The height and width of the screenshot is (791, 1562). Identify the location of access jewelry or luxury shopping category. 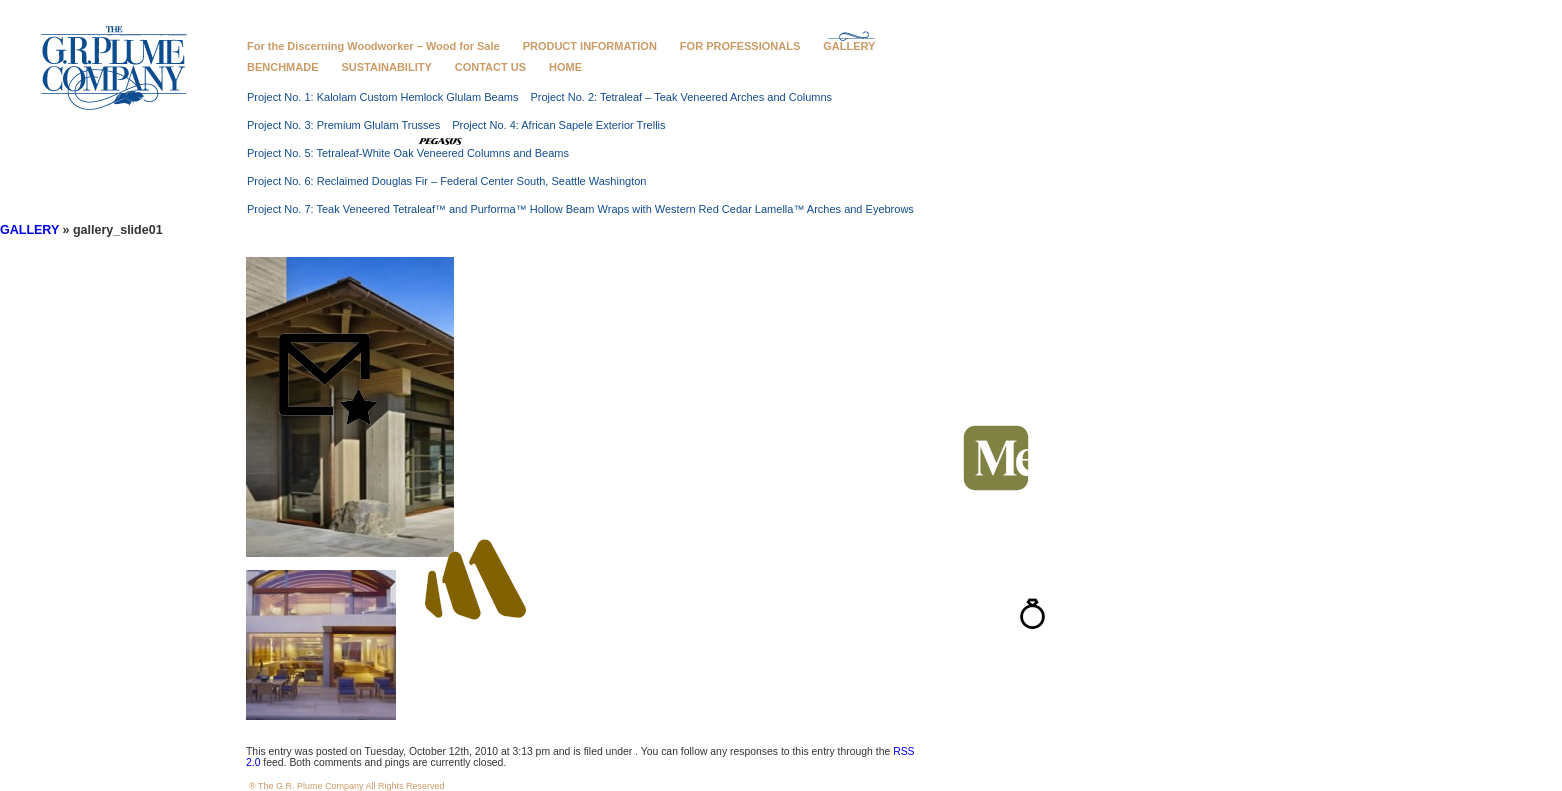
(1032, 614).